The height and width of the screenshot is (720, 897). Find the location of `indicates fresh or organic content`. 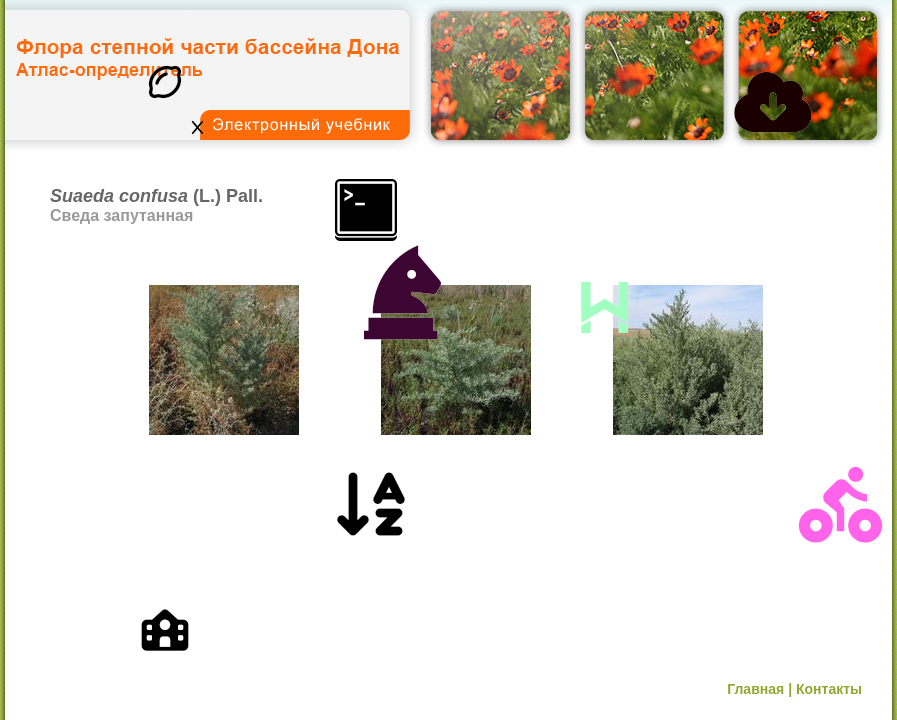

indicates fresh or organic content is located at coordinates (165, 82).